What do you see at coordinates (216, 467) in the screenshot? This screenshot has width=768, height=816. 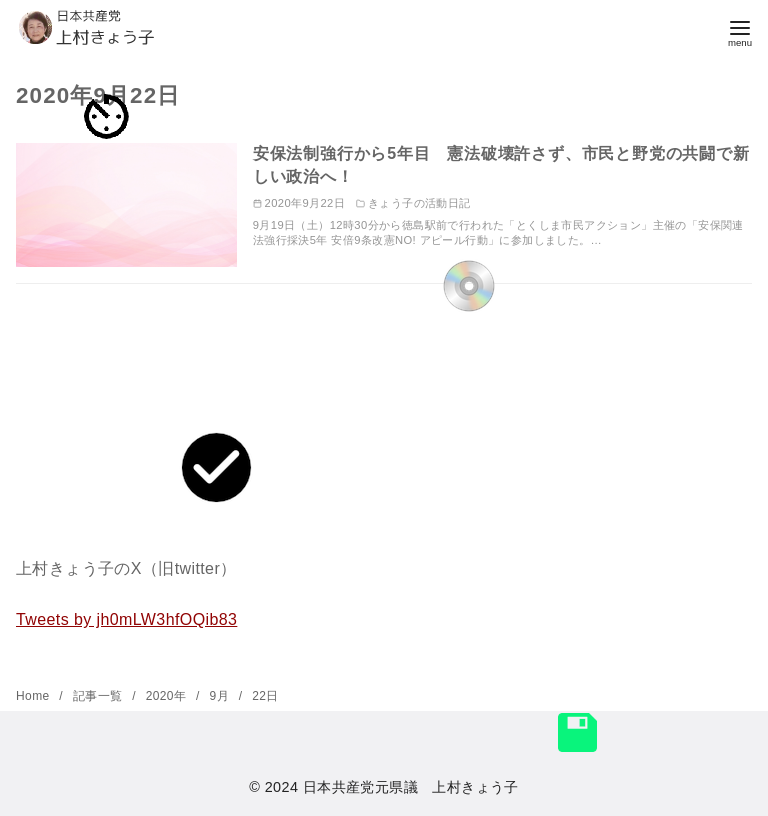 I see `indicates a completed or successful action` at bounding box center [216, 467].